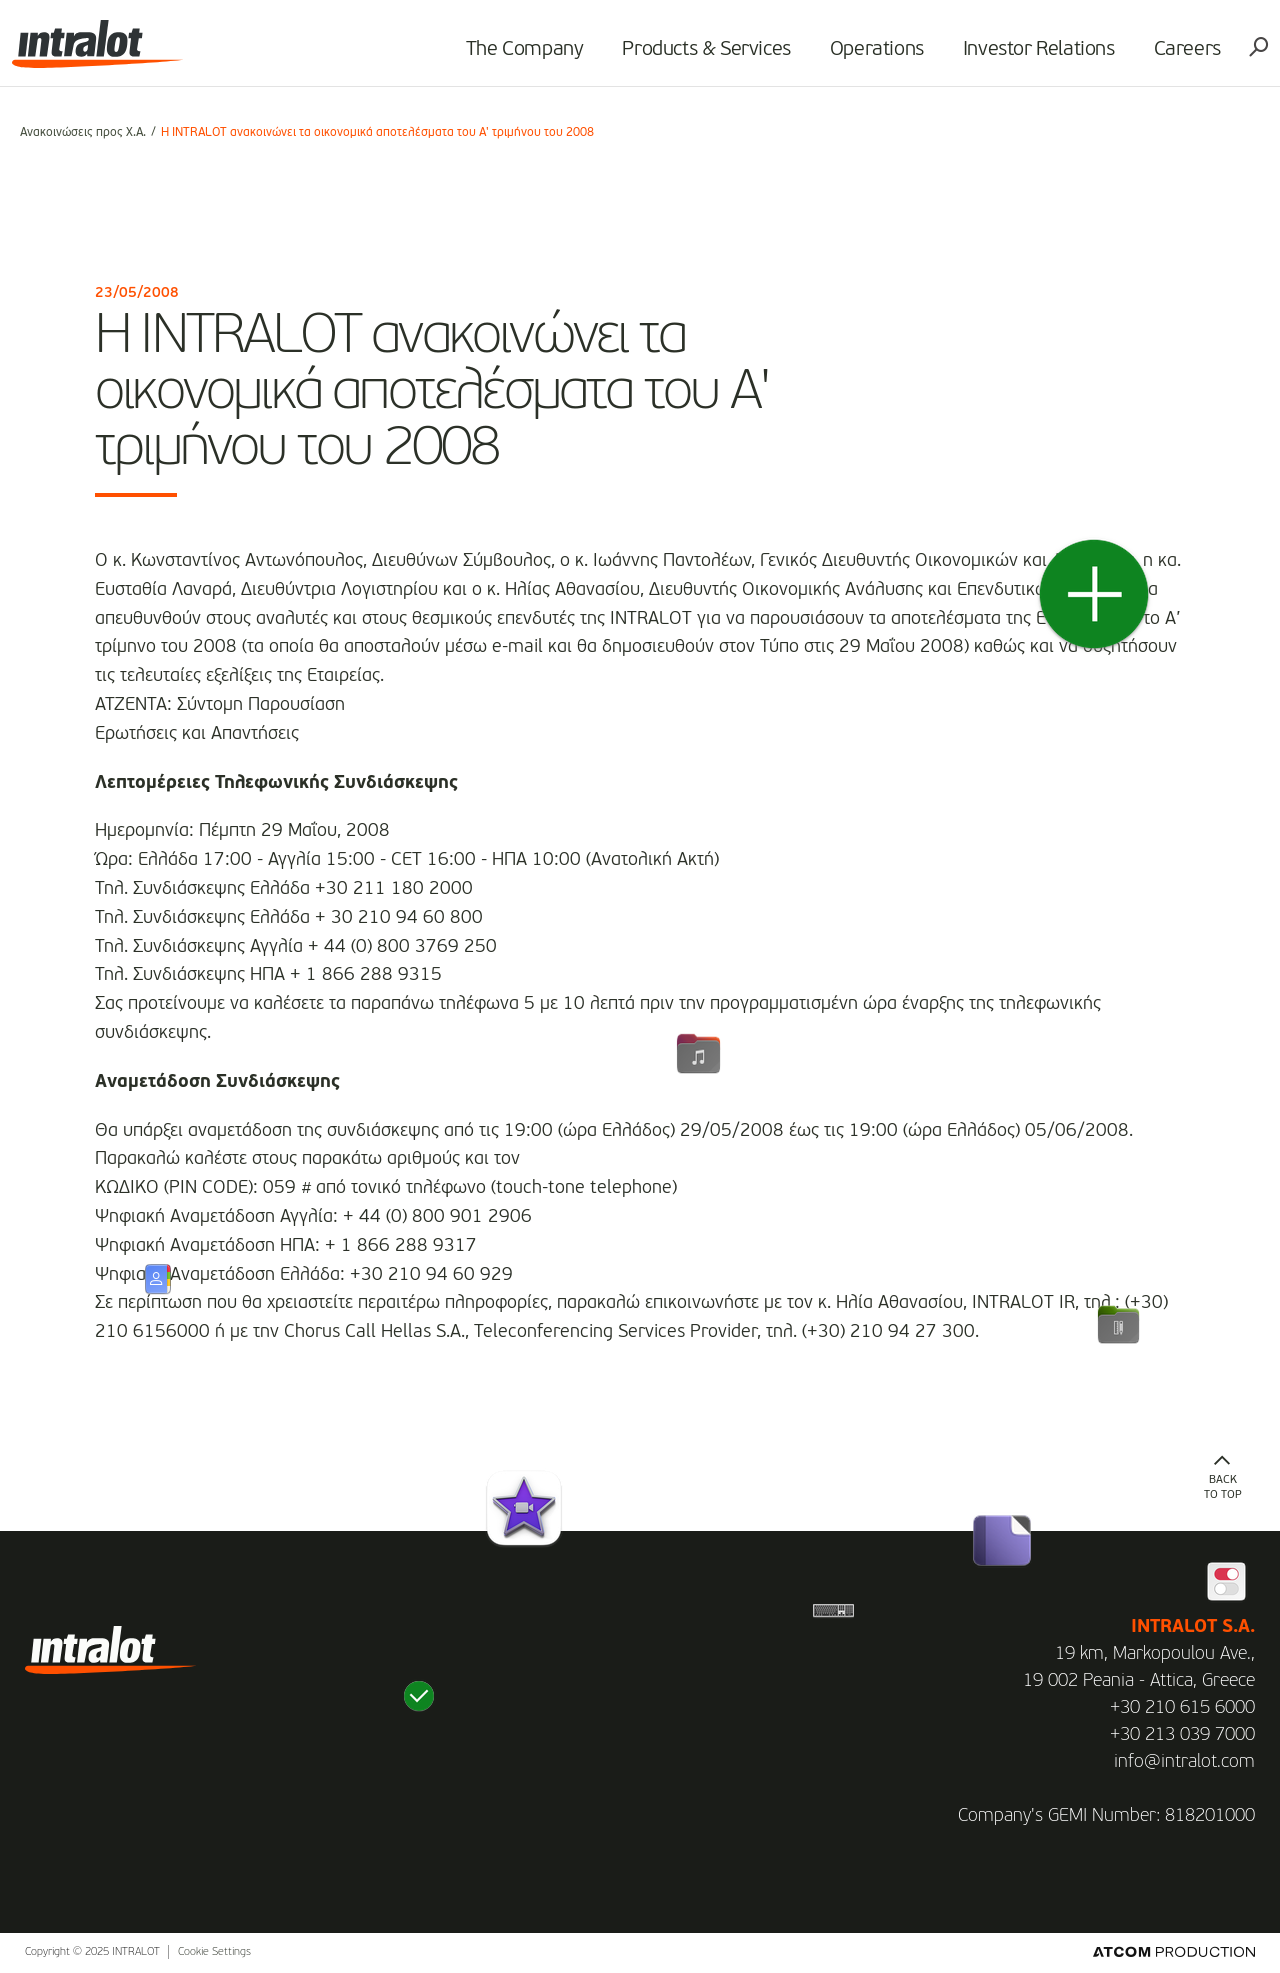 The height and width of the screenshot is (1973, 1280). Describe the element at coordinates (833, 1610) in the screenshot. I see `connect or manage a wireless keyboard` at that location.